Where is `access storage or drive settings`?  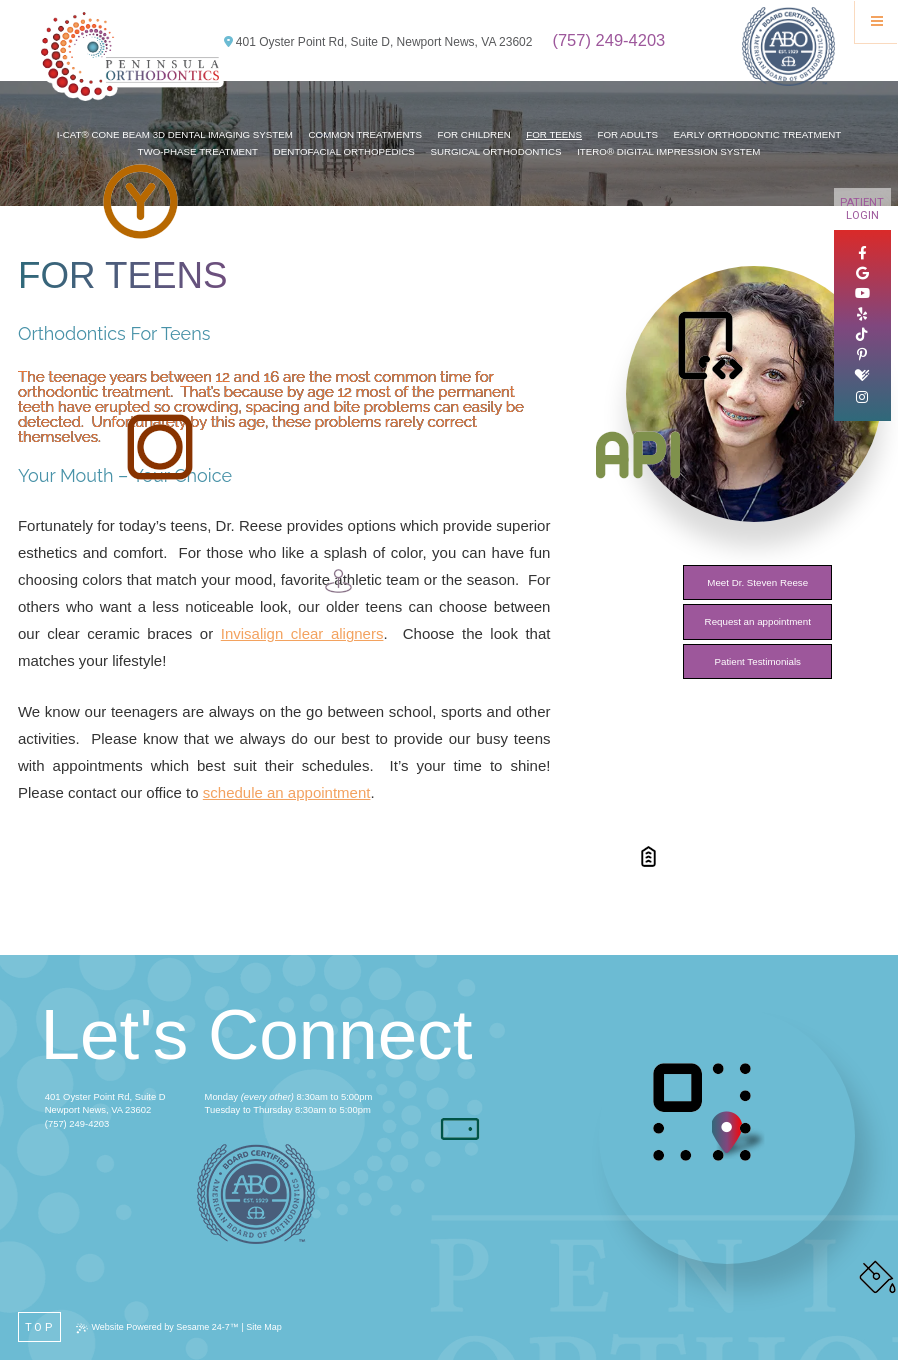 access storage or drive settings is located at coordinates (460, 1129).